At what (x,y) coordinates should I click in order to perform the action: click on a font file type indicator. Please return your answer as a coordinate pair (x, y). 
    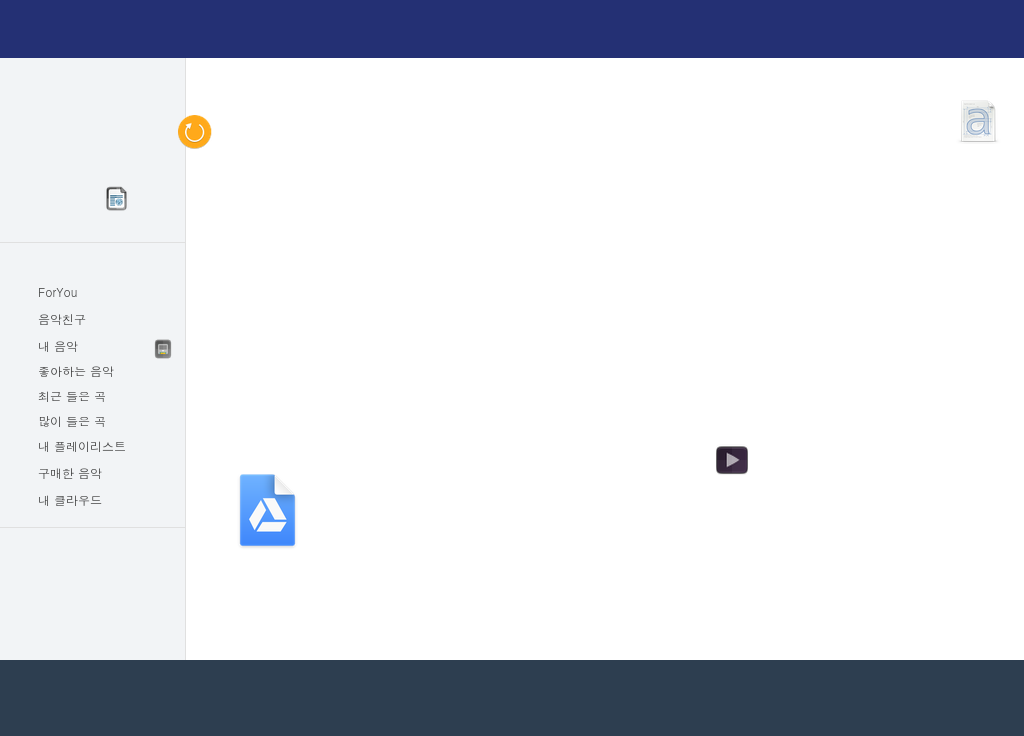
    Looking at the image, I should click on (979, 121).